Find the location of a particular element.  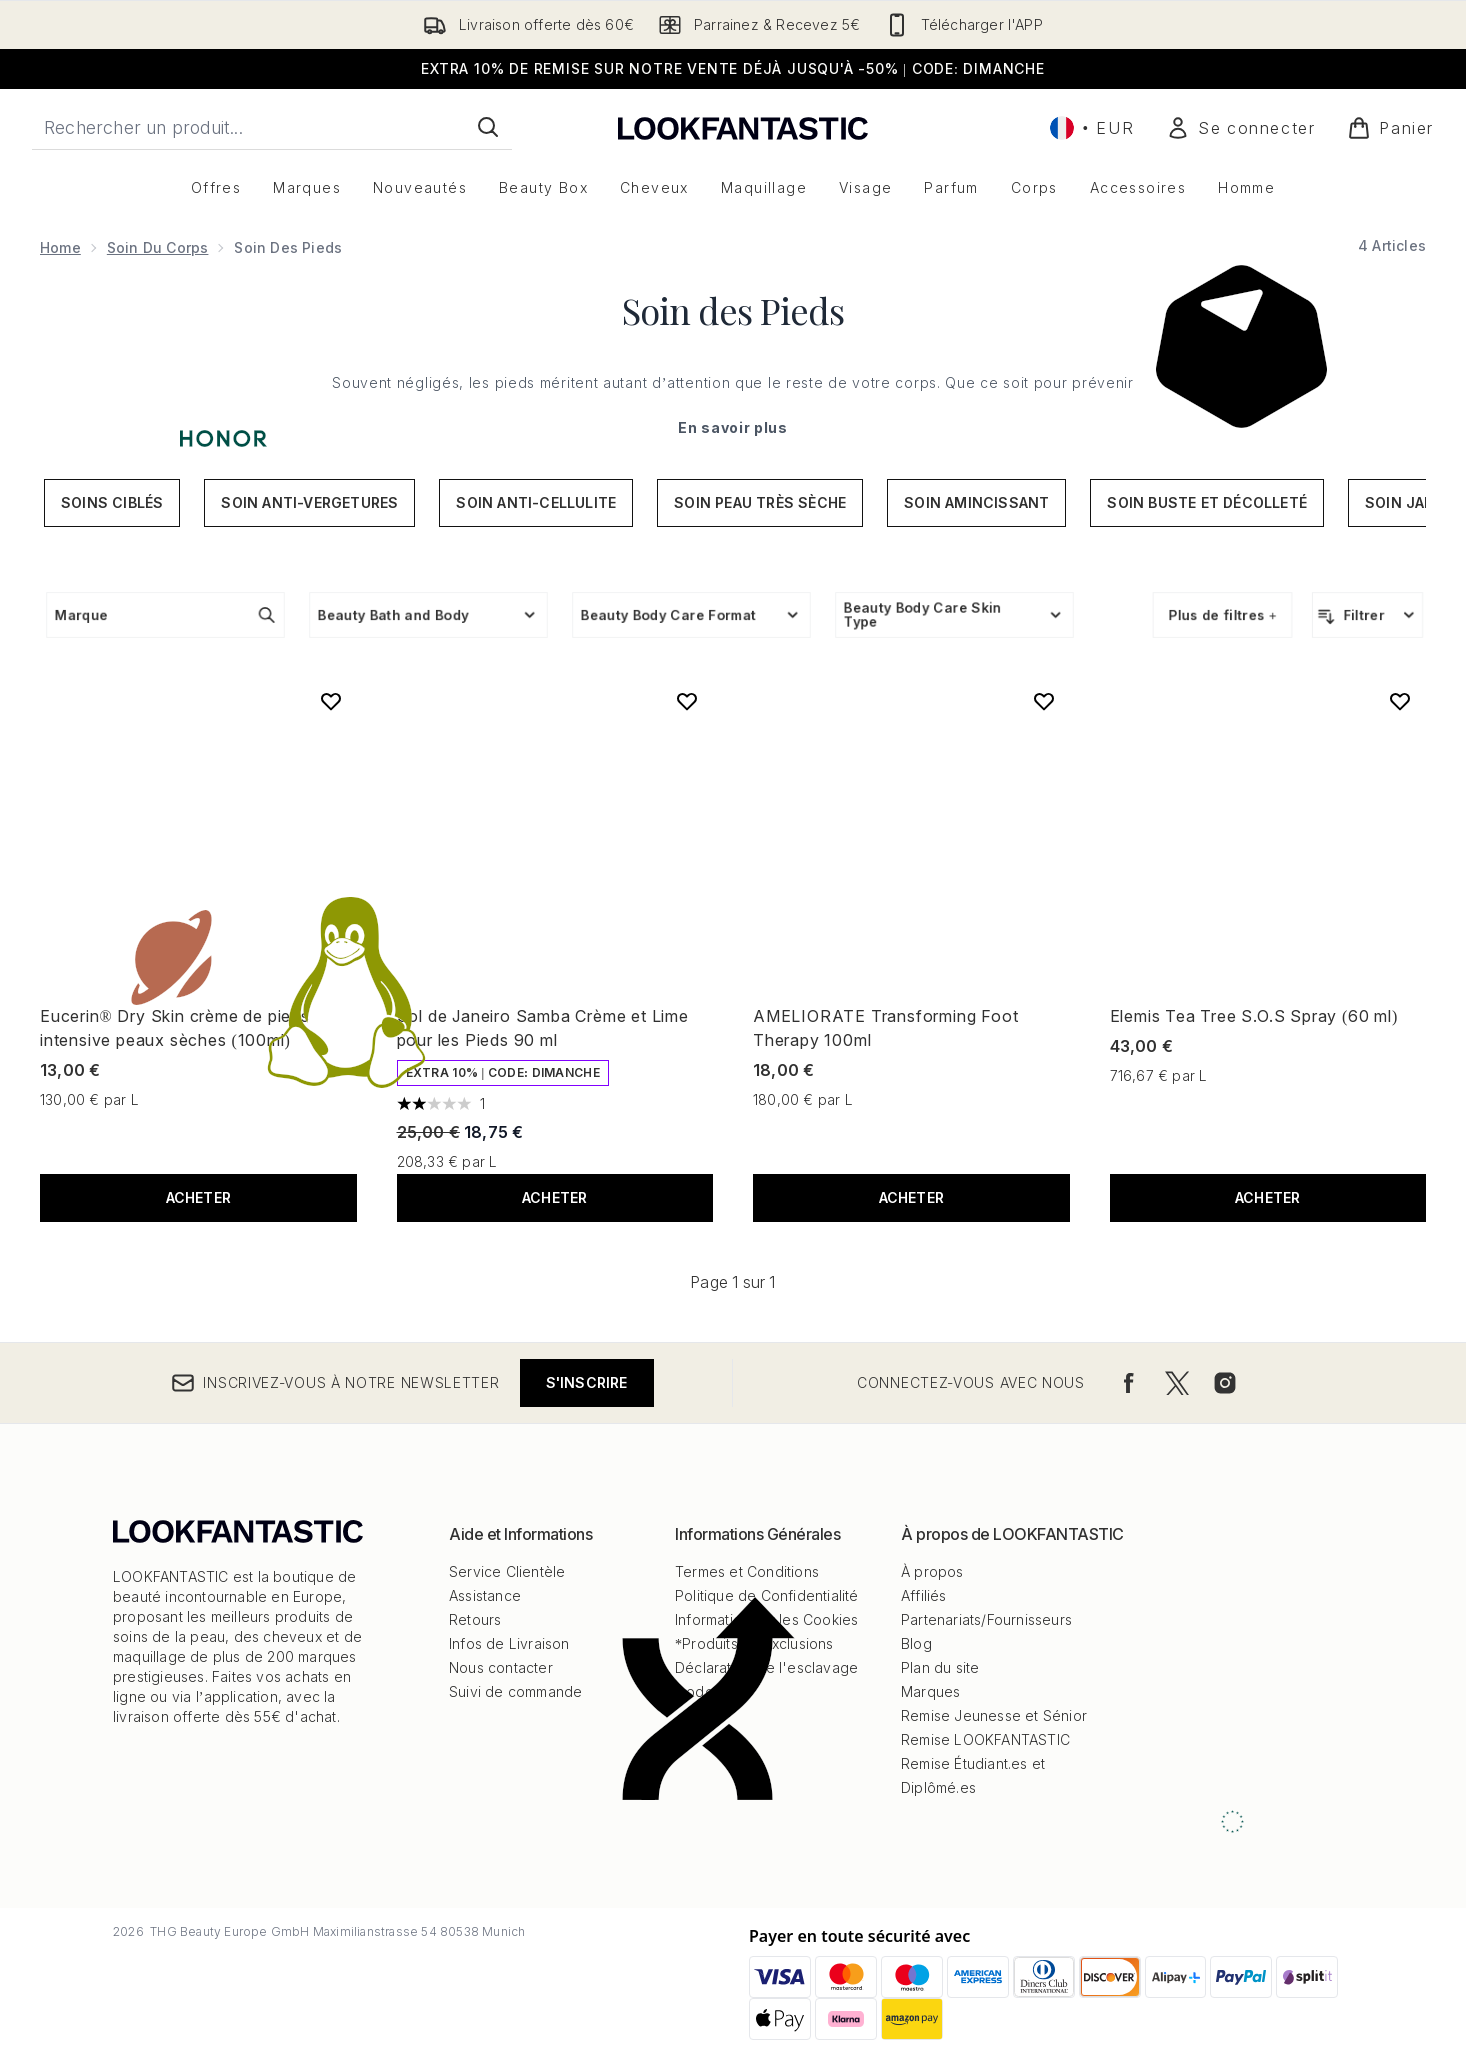

open git extensions application is located at coordinates (708, 1698).